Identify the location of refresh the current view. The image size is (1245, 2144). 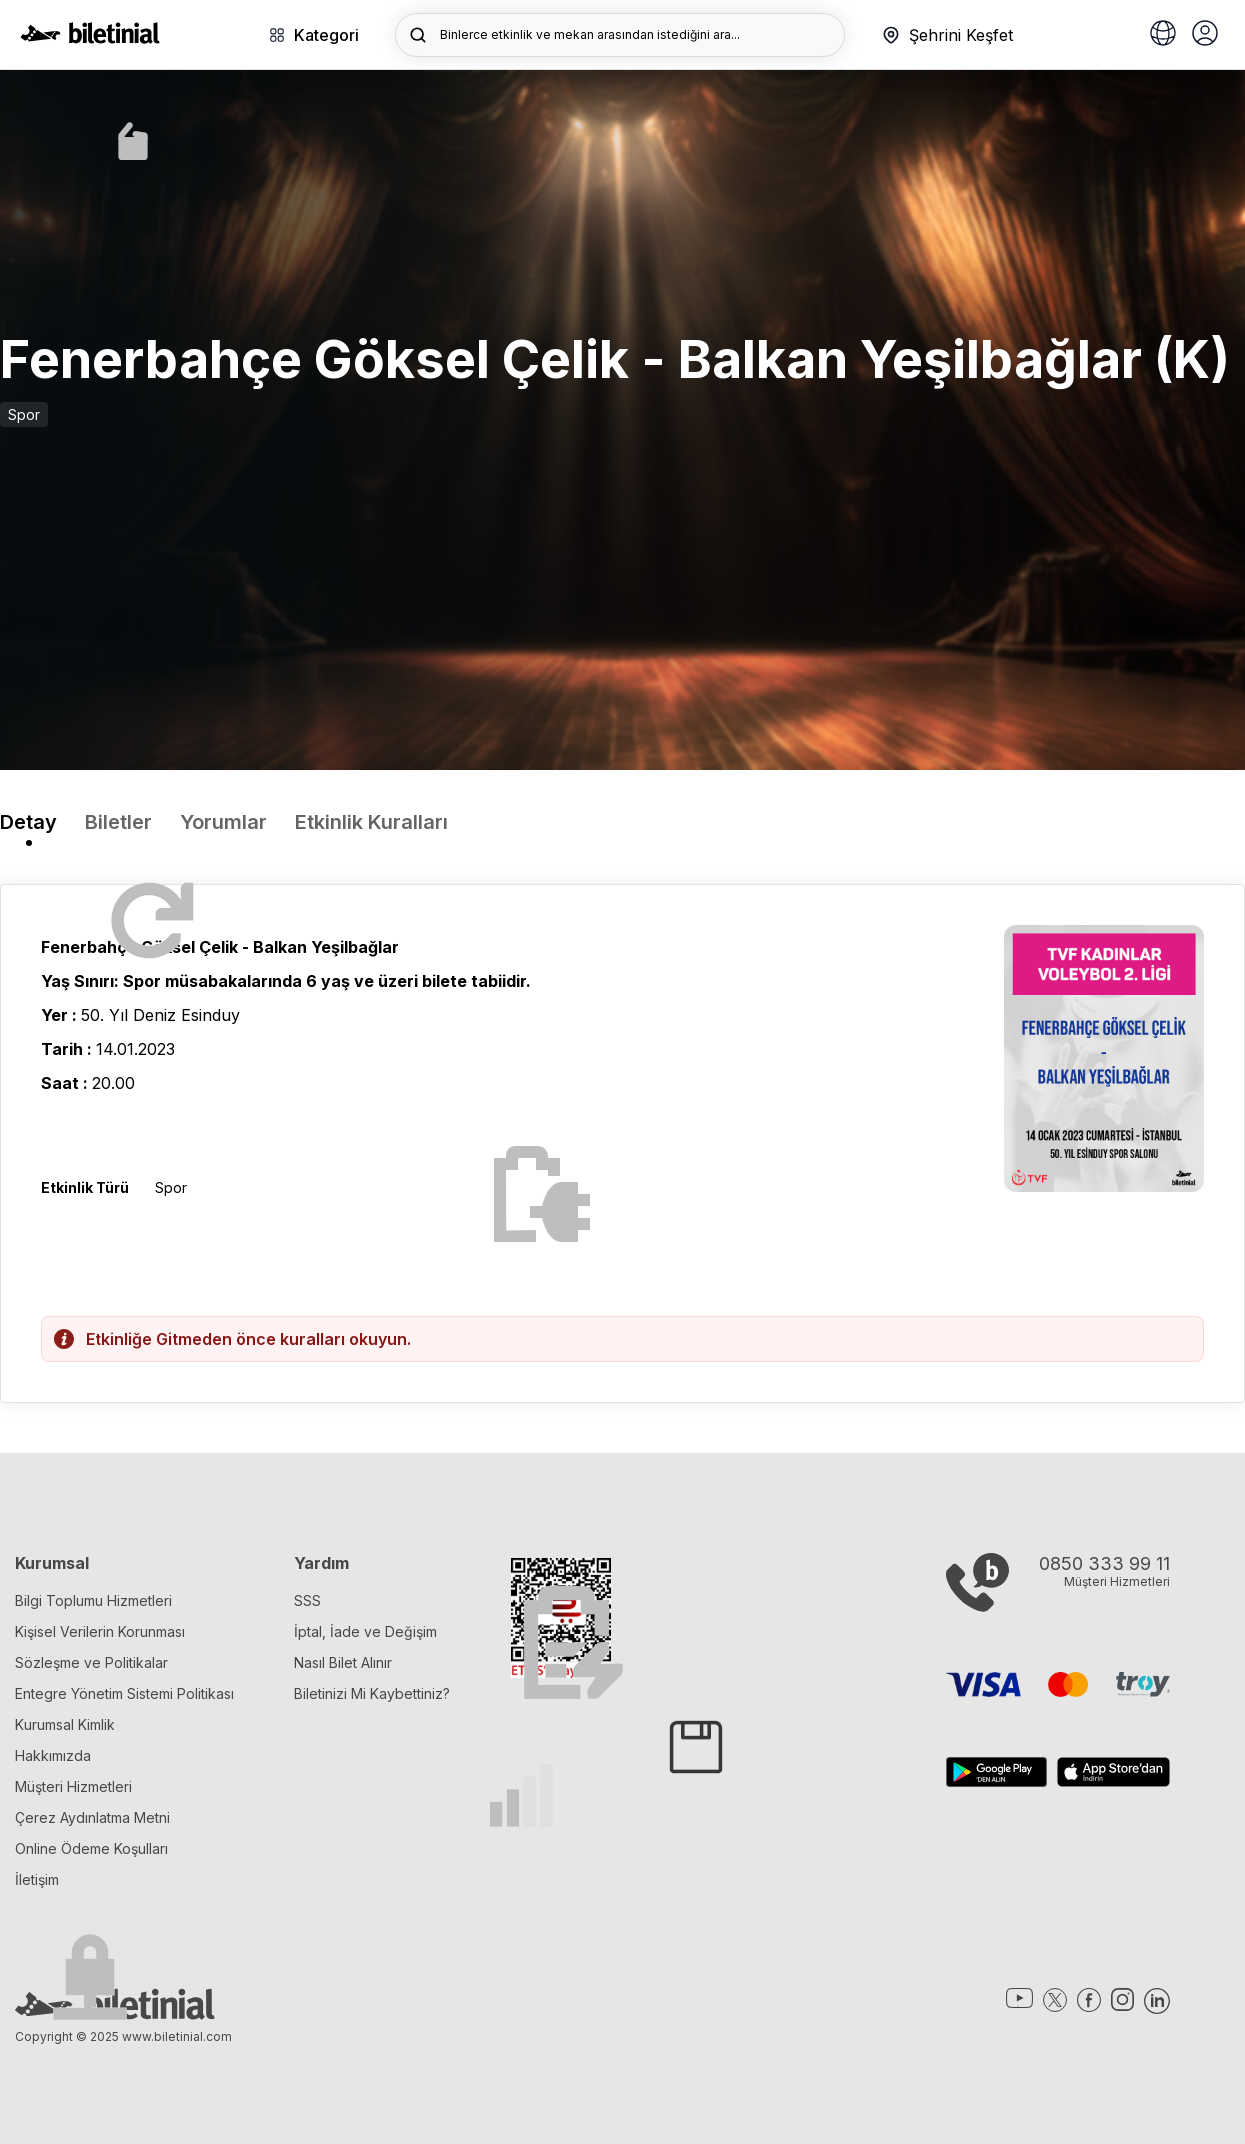
(155, 920).